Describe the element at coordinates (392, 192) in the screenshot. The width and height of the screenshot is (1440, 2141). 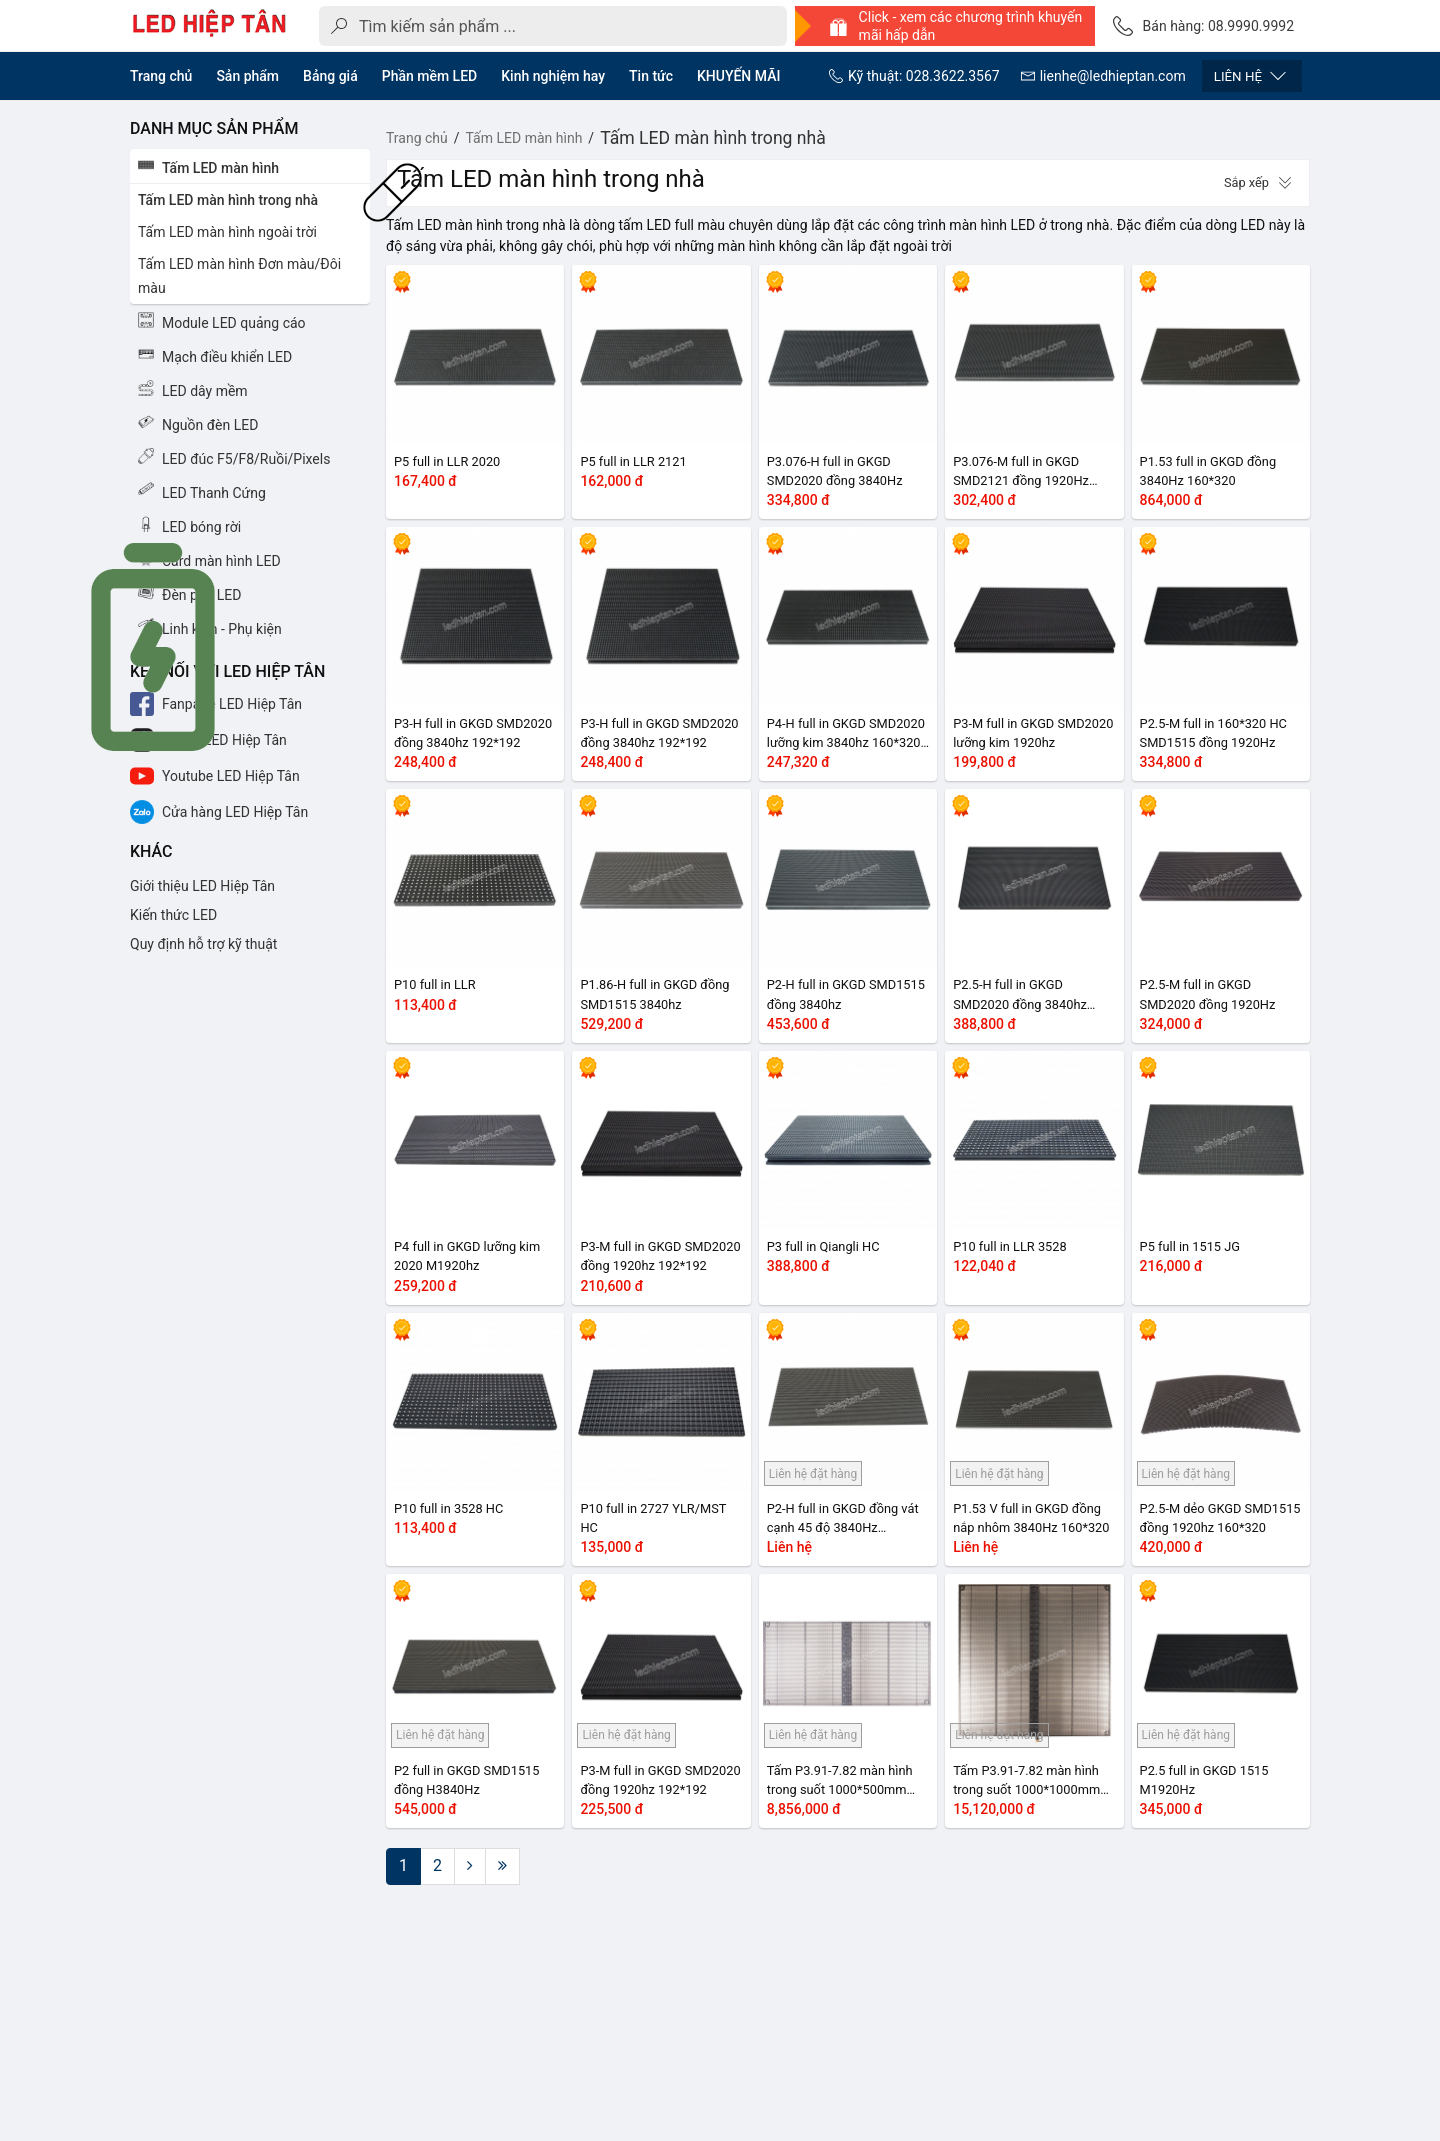
I see `access medication reminders or health tracking` at that location.